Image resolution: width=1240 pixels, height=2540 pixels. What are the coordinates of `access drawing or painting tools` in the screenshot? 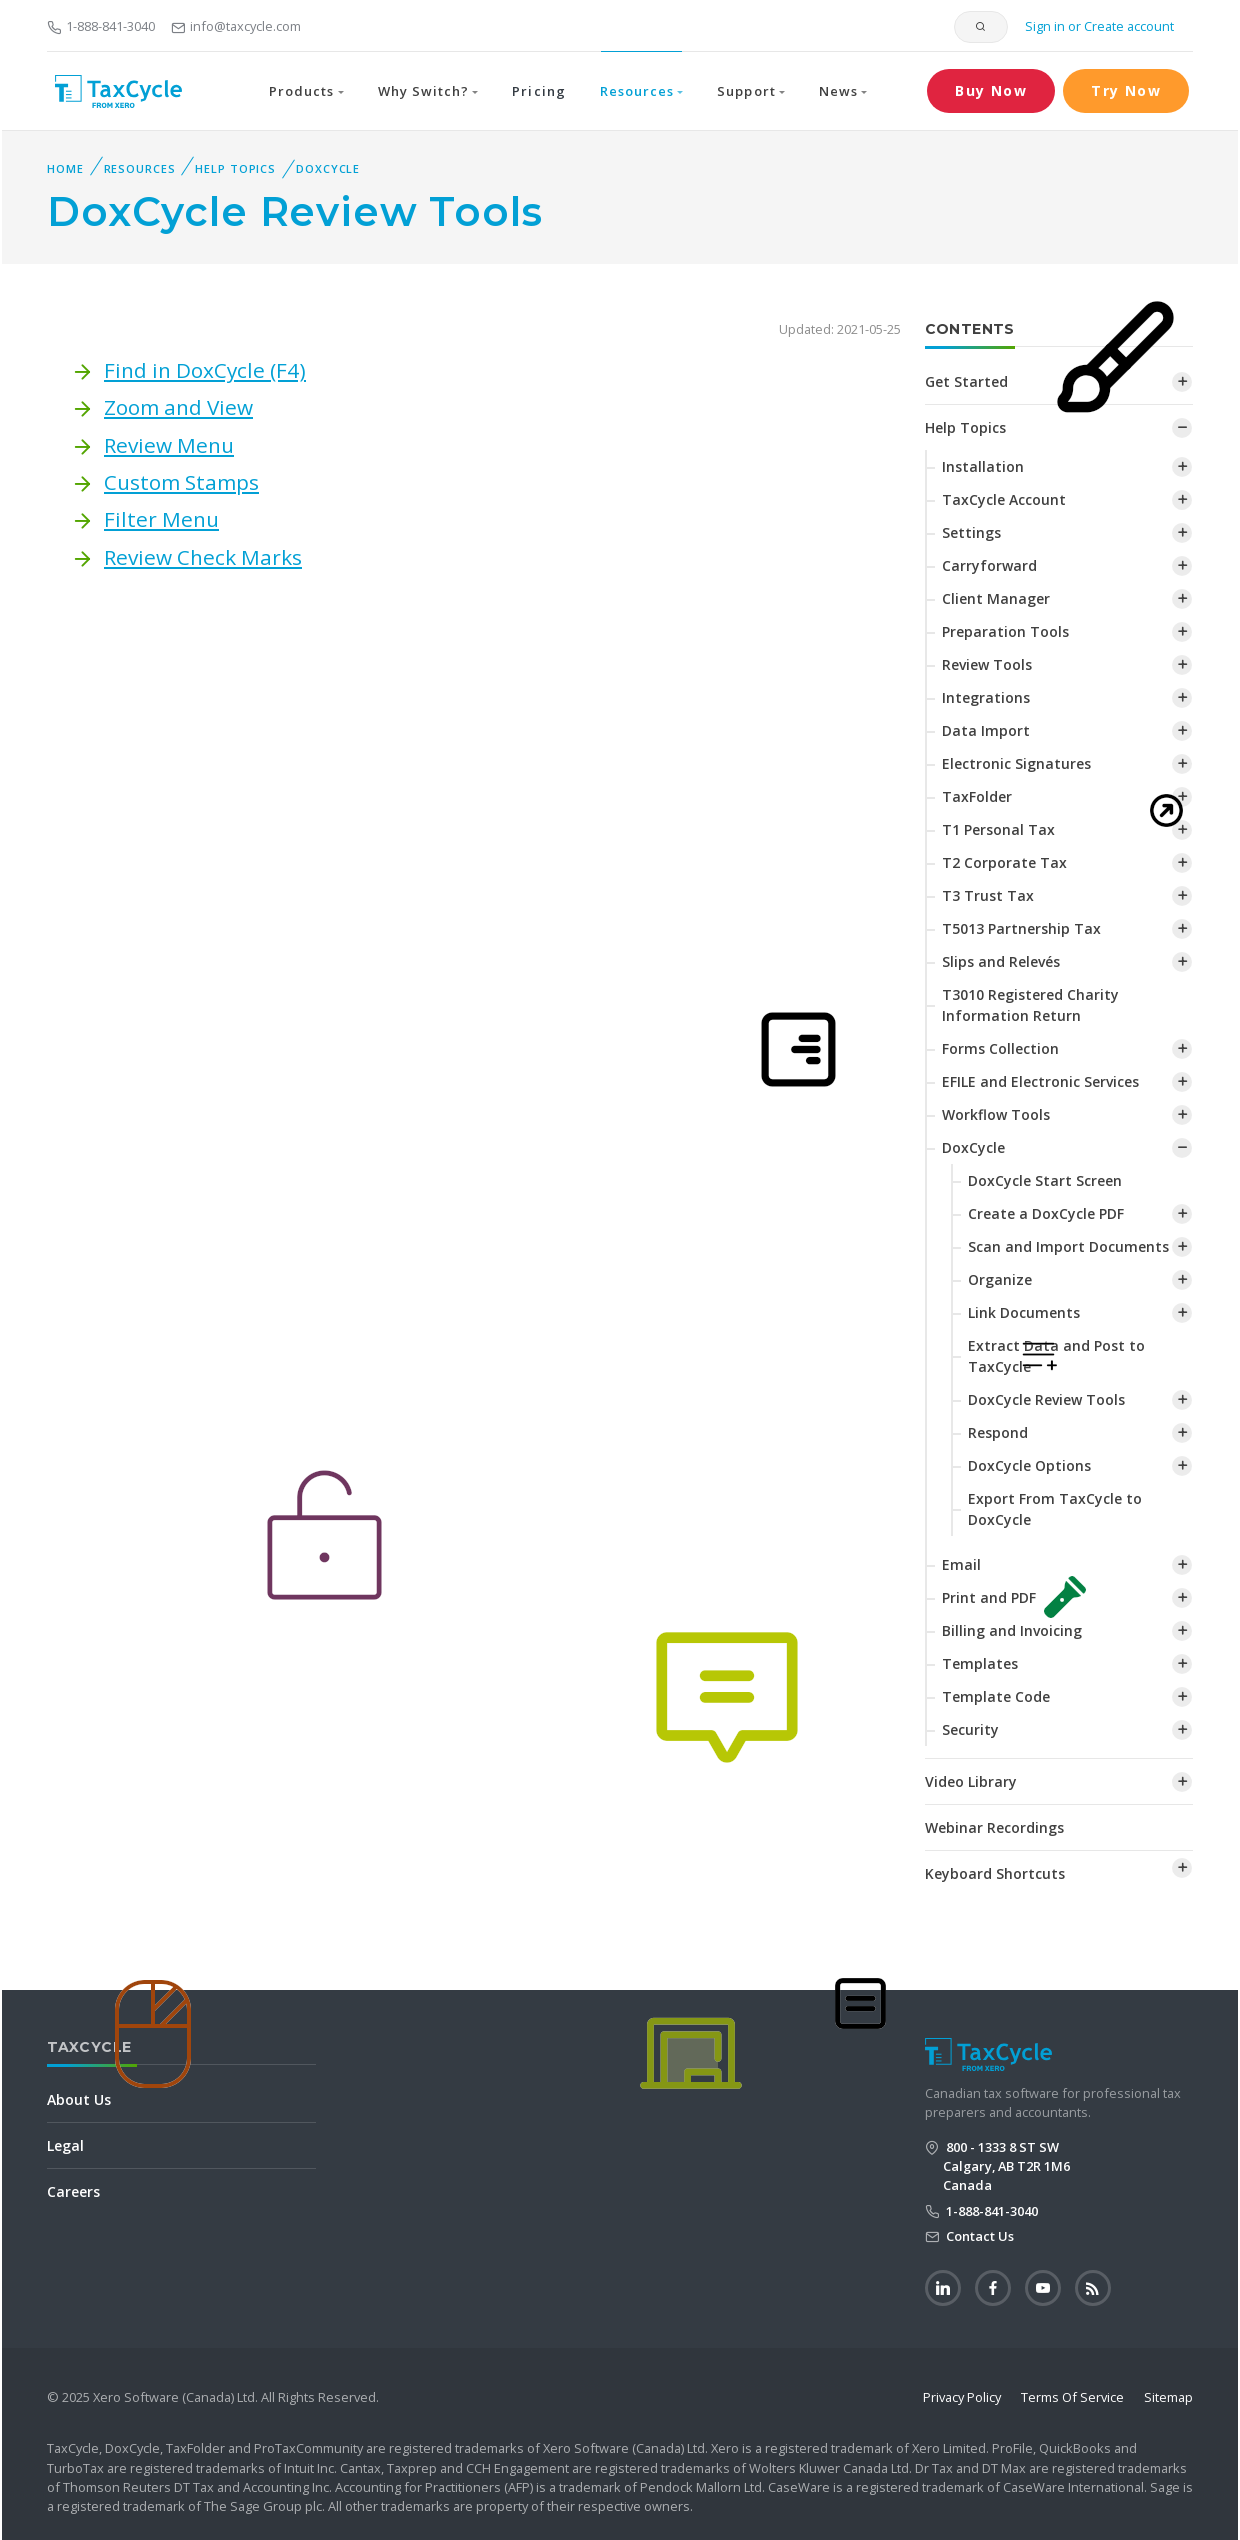 It's located at (1115, 359).